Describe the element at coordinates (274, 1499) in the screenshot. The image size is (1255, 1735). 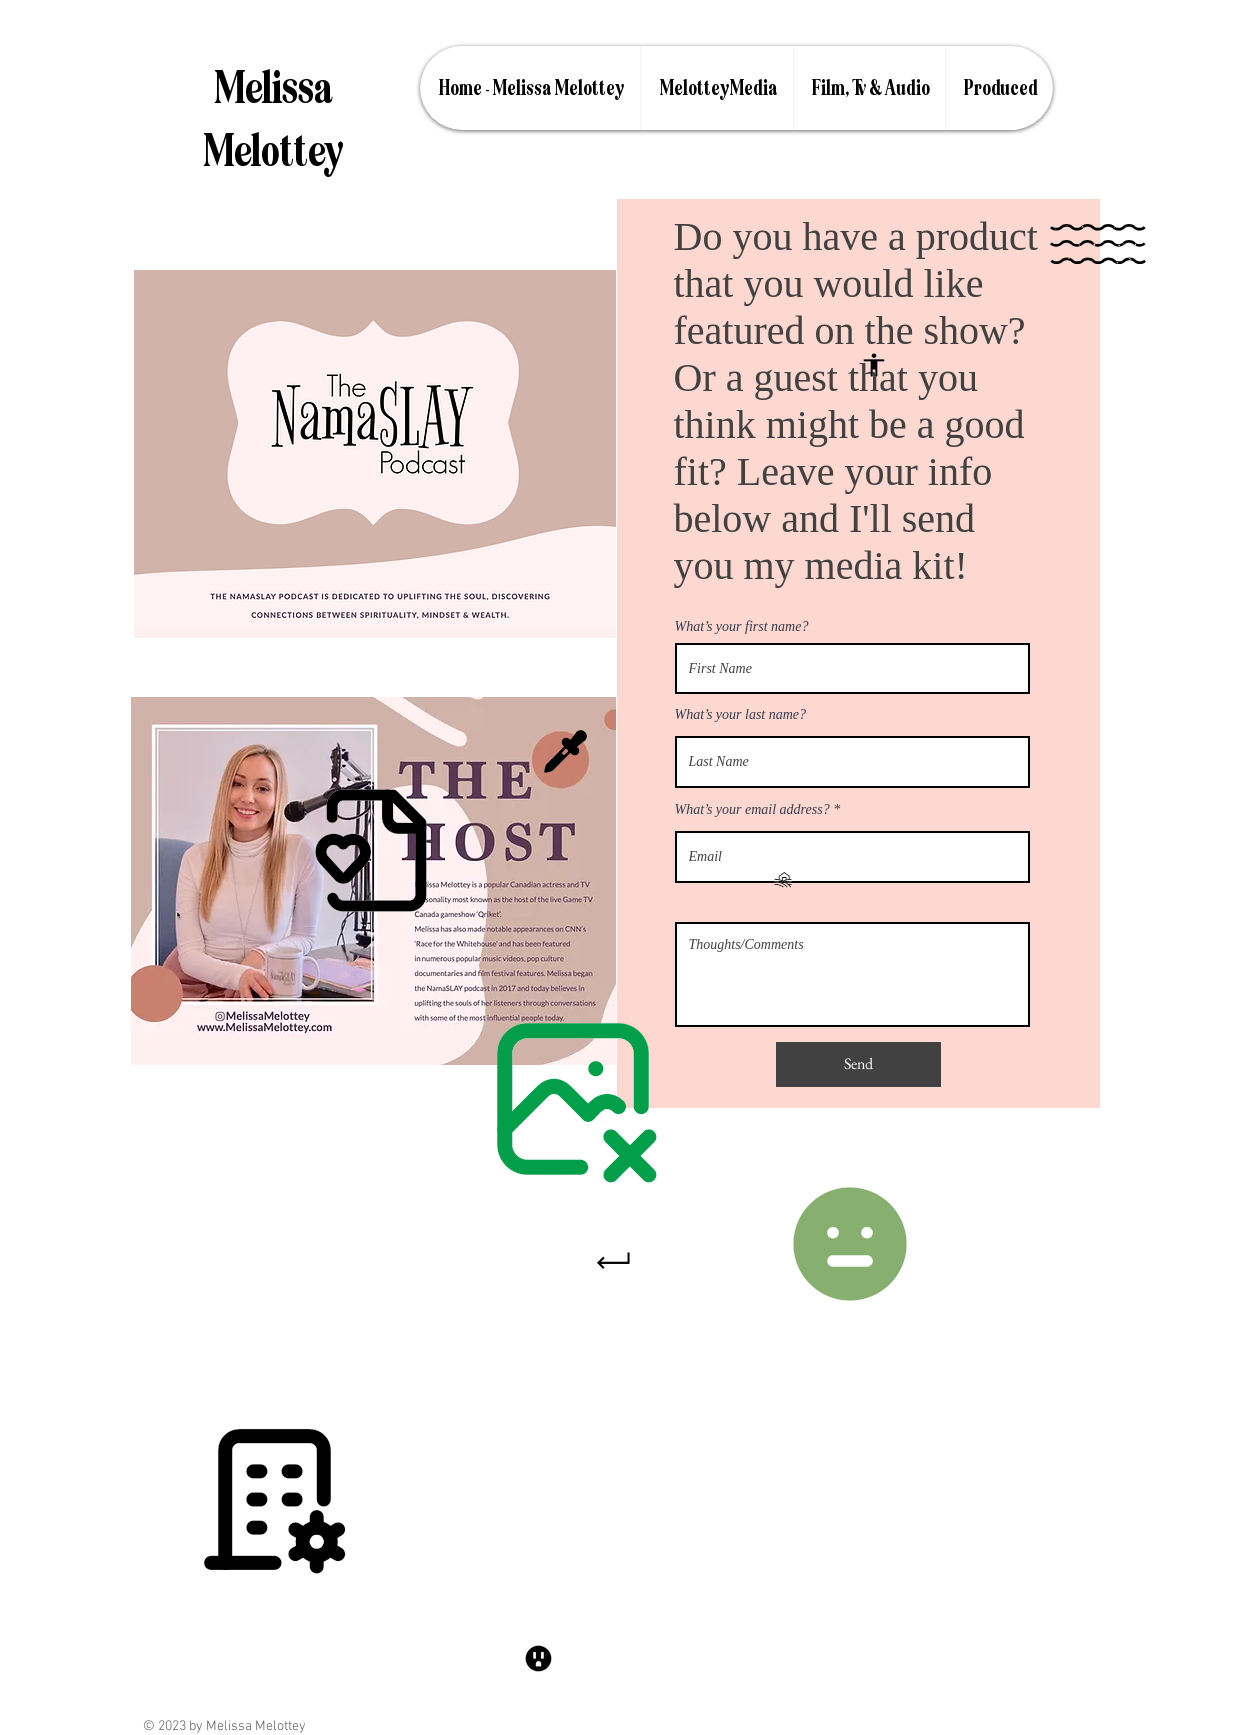
I see `access building or facility settings` at that location.